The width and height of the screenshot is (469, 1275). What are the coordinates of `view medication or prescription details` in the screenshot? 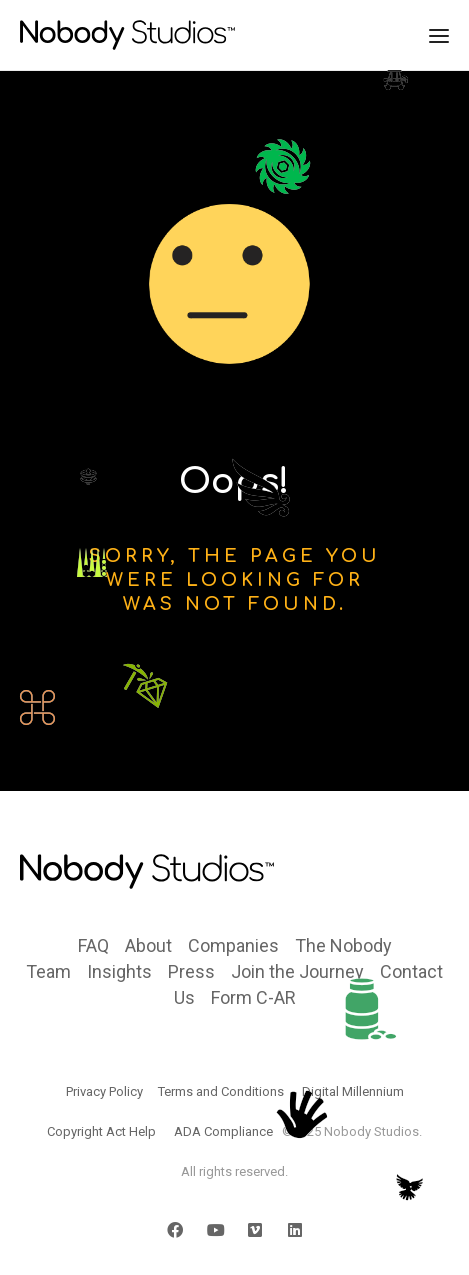 It's located at (368, 1009).